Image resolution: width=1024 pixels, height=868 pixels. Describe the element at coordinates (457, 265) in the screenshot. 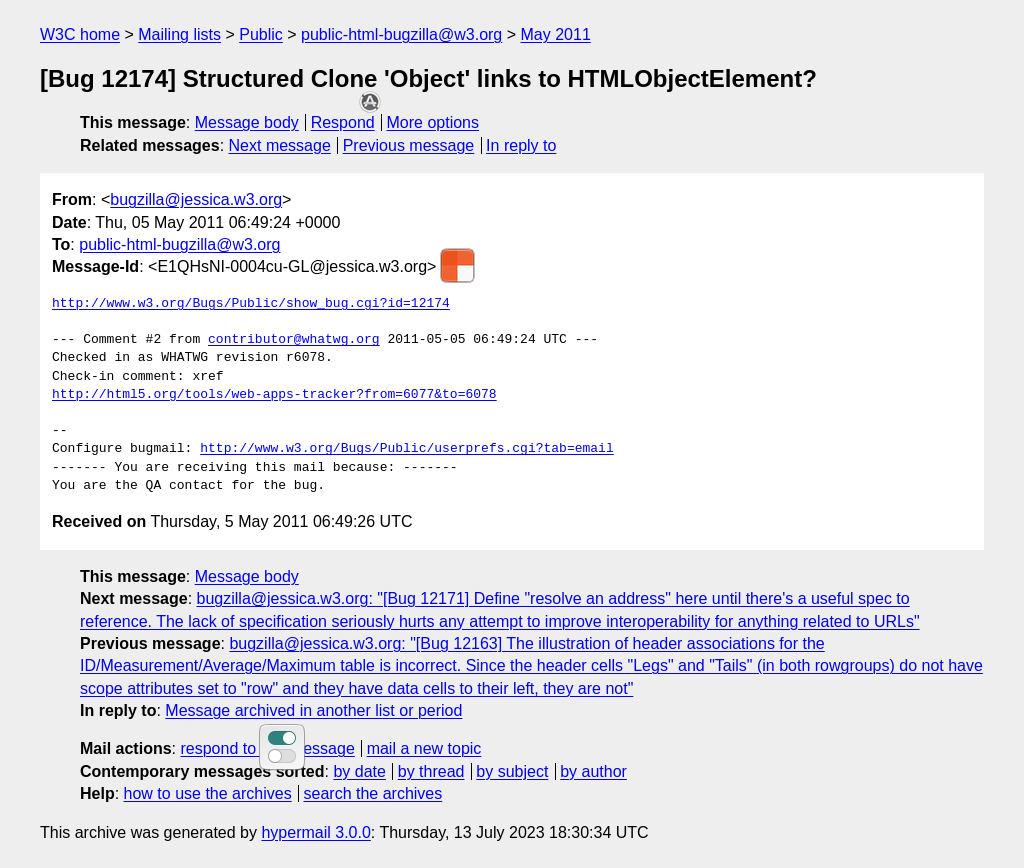

I see `switch to the bottom-right workspace` at that location.